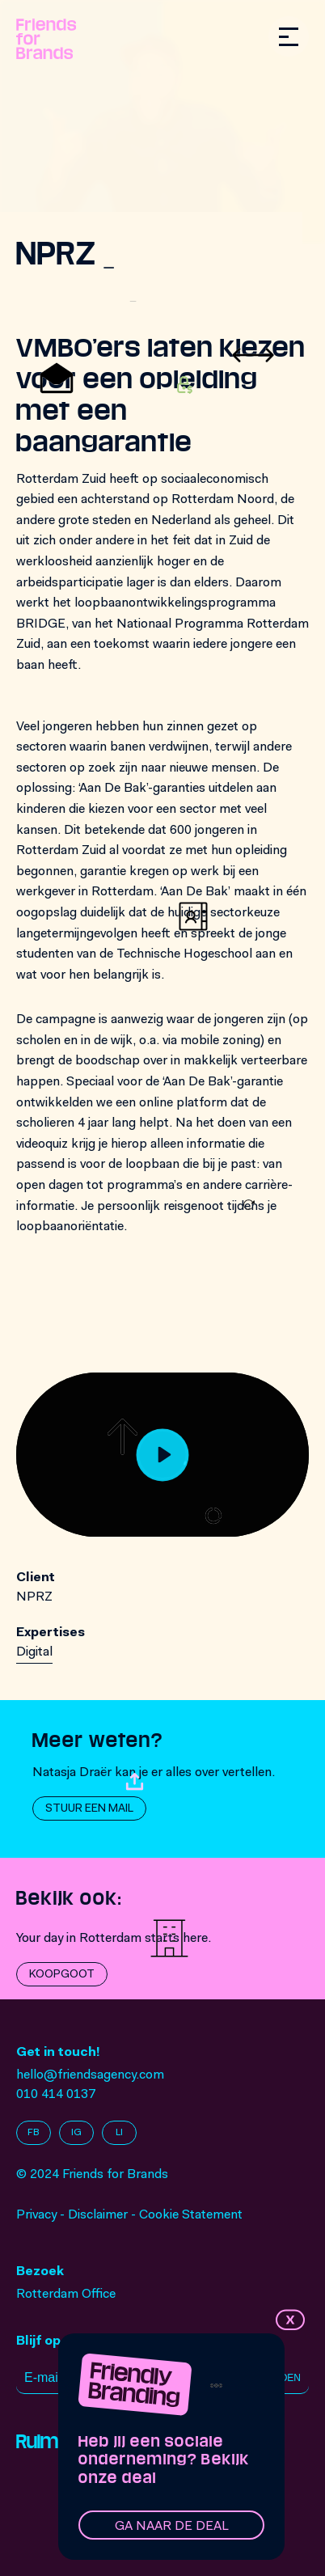 This screenshot has height=2576, width=325. Describe the element at coordinates (213, 1516) in the screenshot. I see `view data usage statistics` at that location.